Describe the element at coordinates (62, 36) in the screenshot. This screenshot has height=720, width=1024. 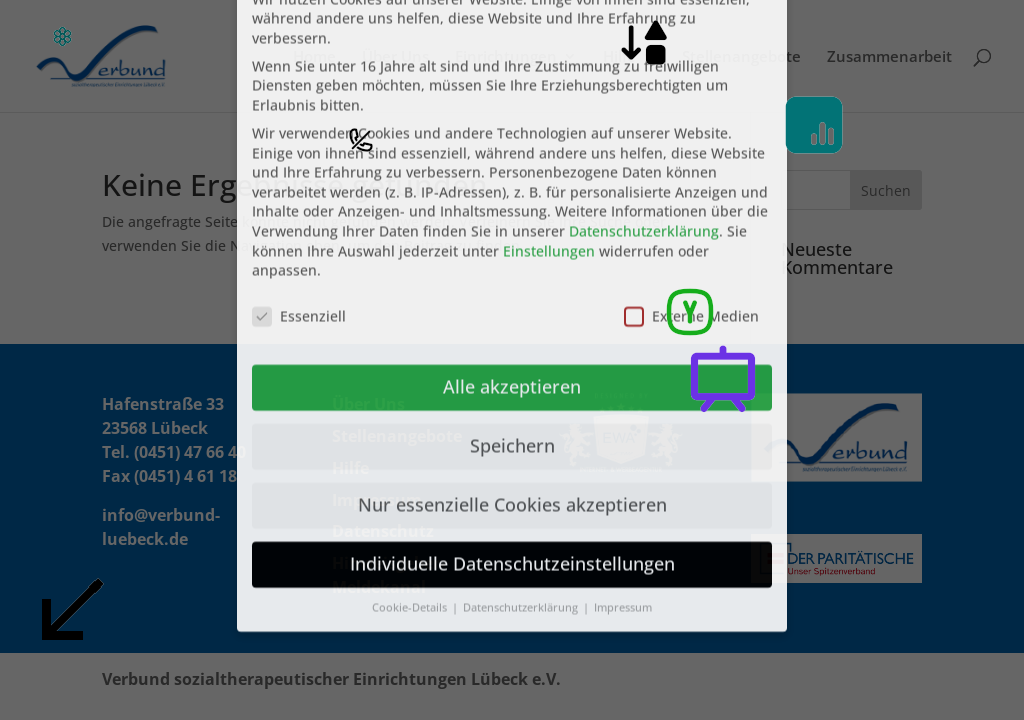
I see `access garden or plant care features` at that location.